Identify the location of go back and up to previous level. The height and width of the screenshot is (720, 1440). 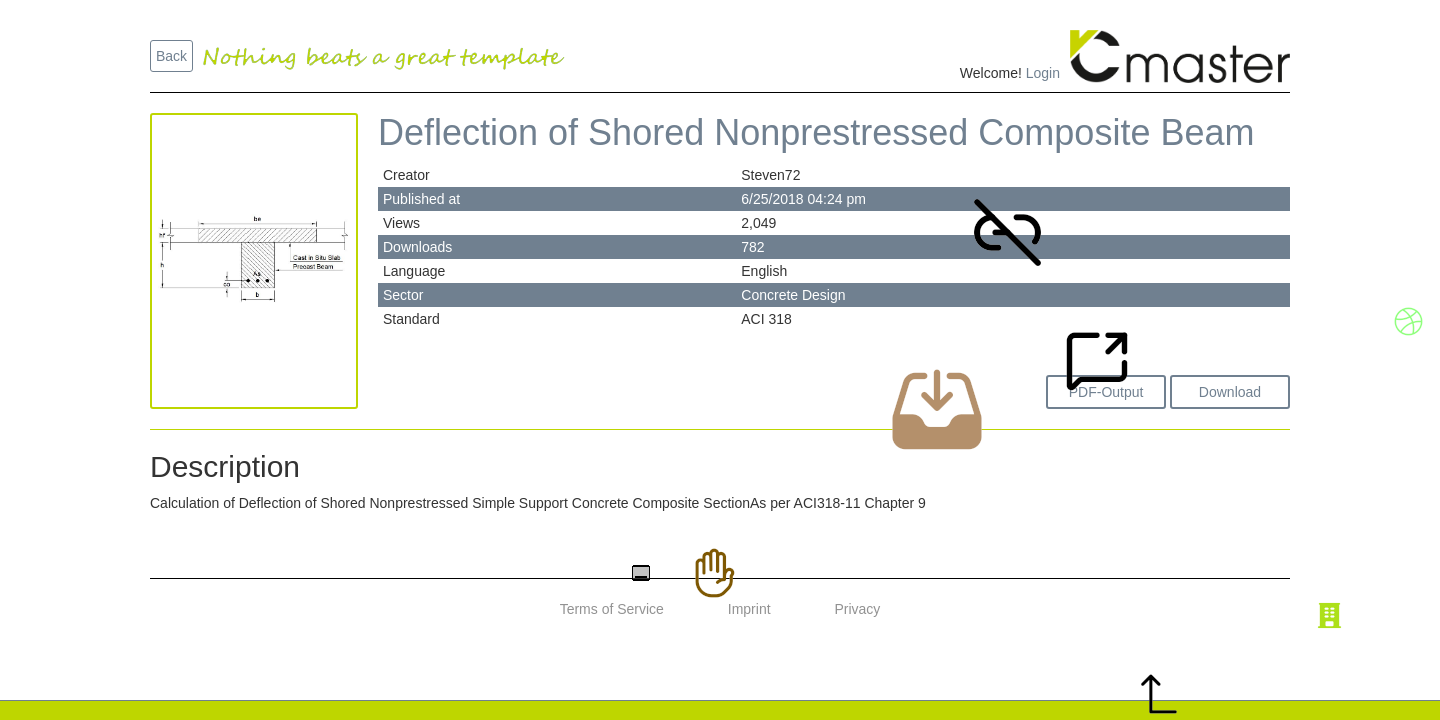
(1159, 694).